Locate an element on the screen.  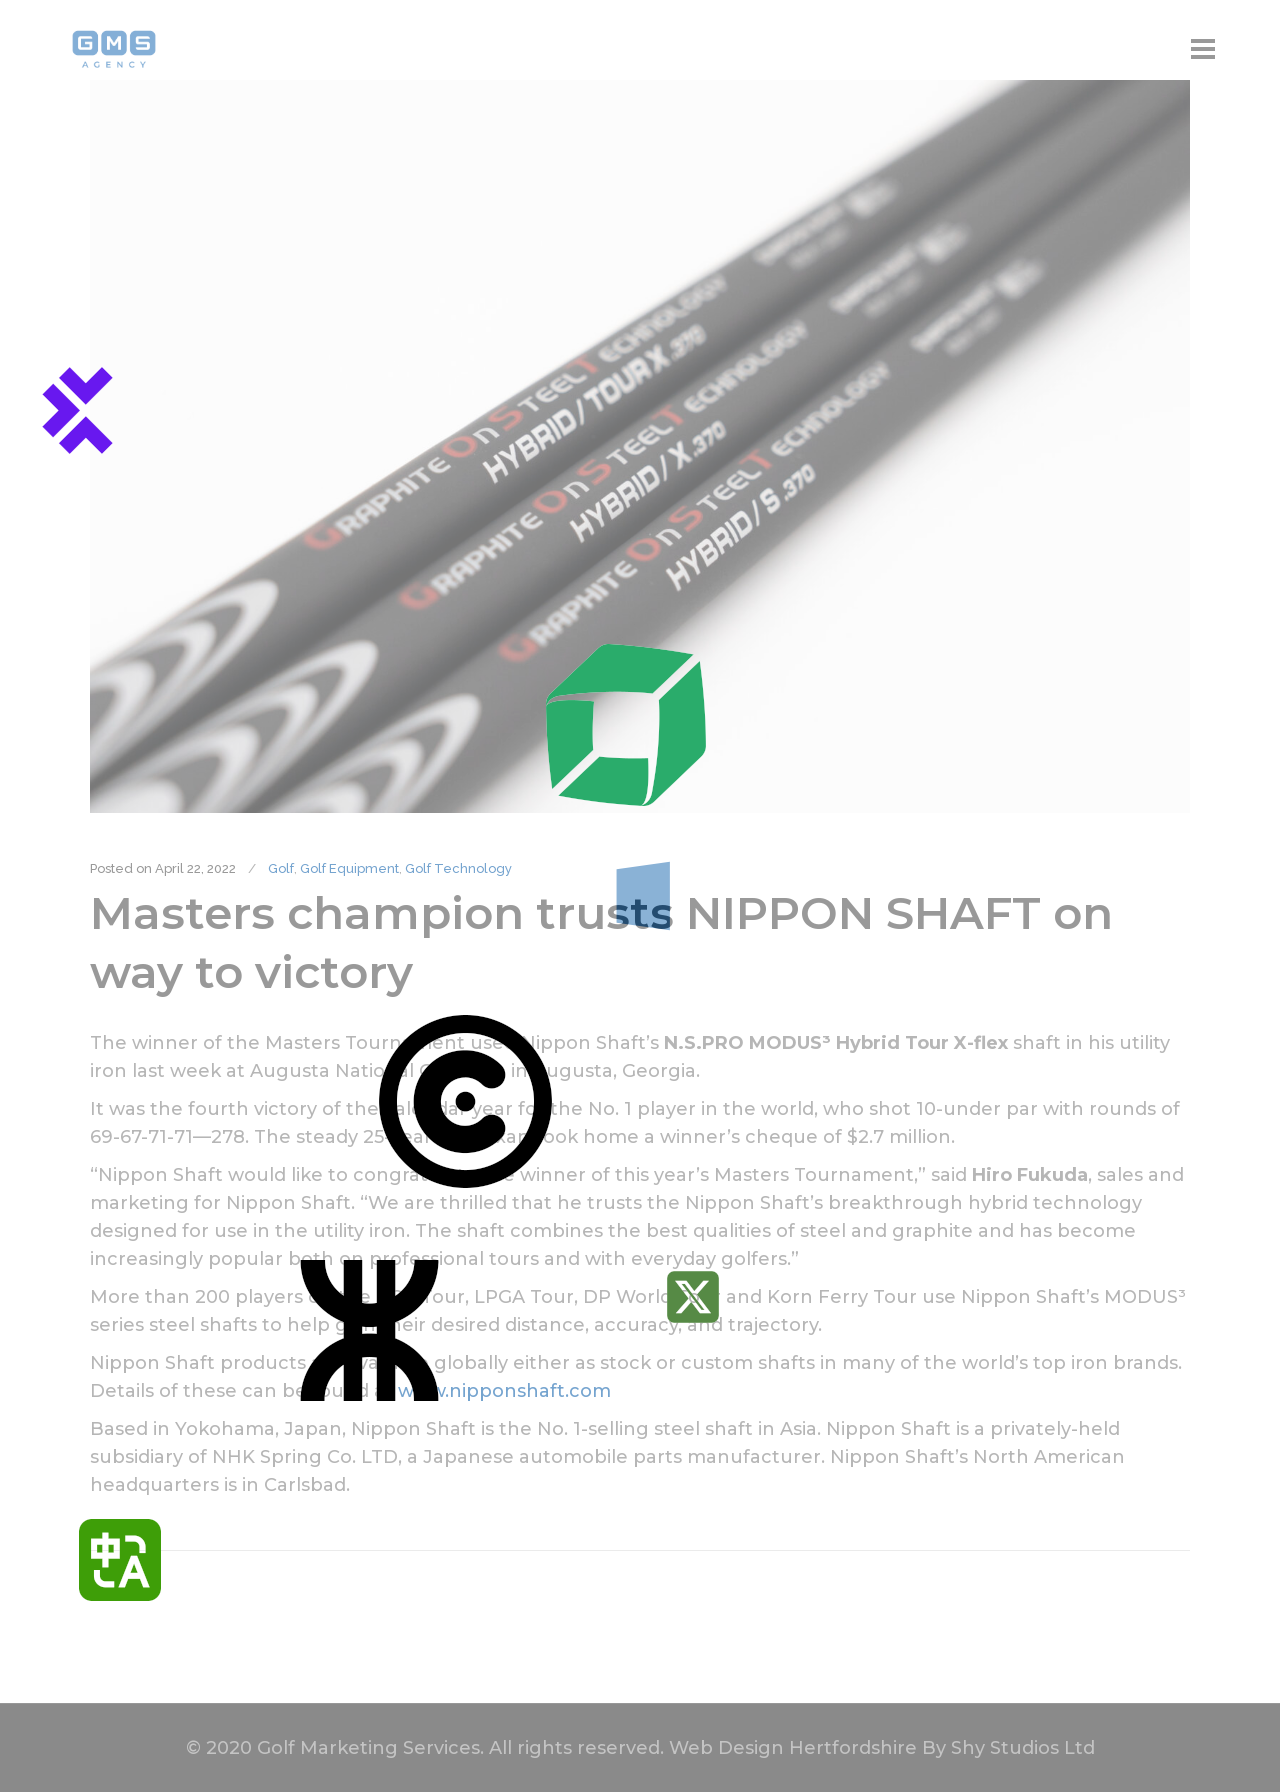
open the Continente app or website is located at coordinates (465, 1101).